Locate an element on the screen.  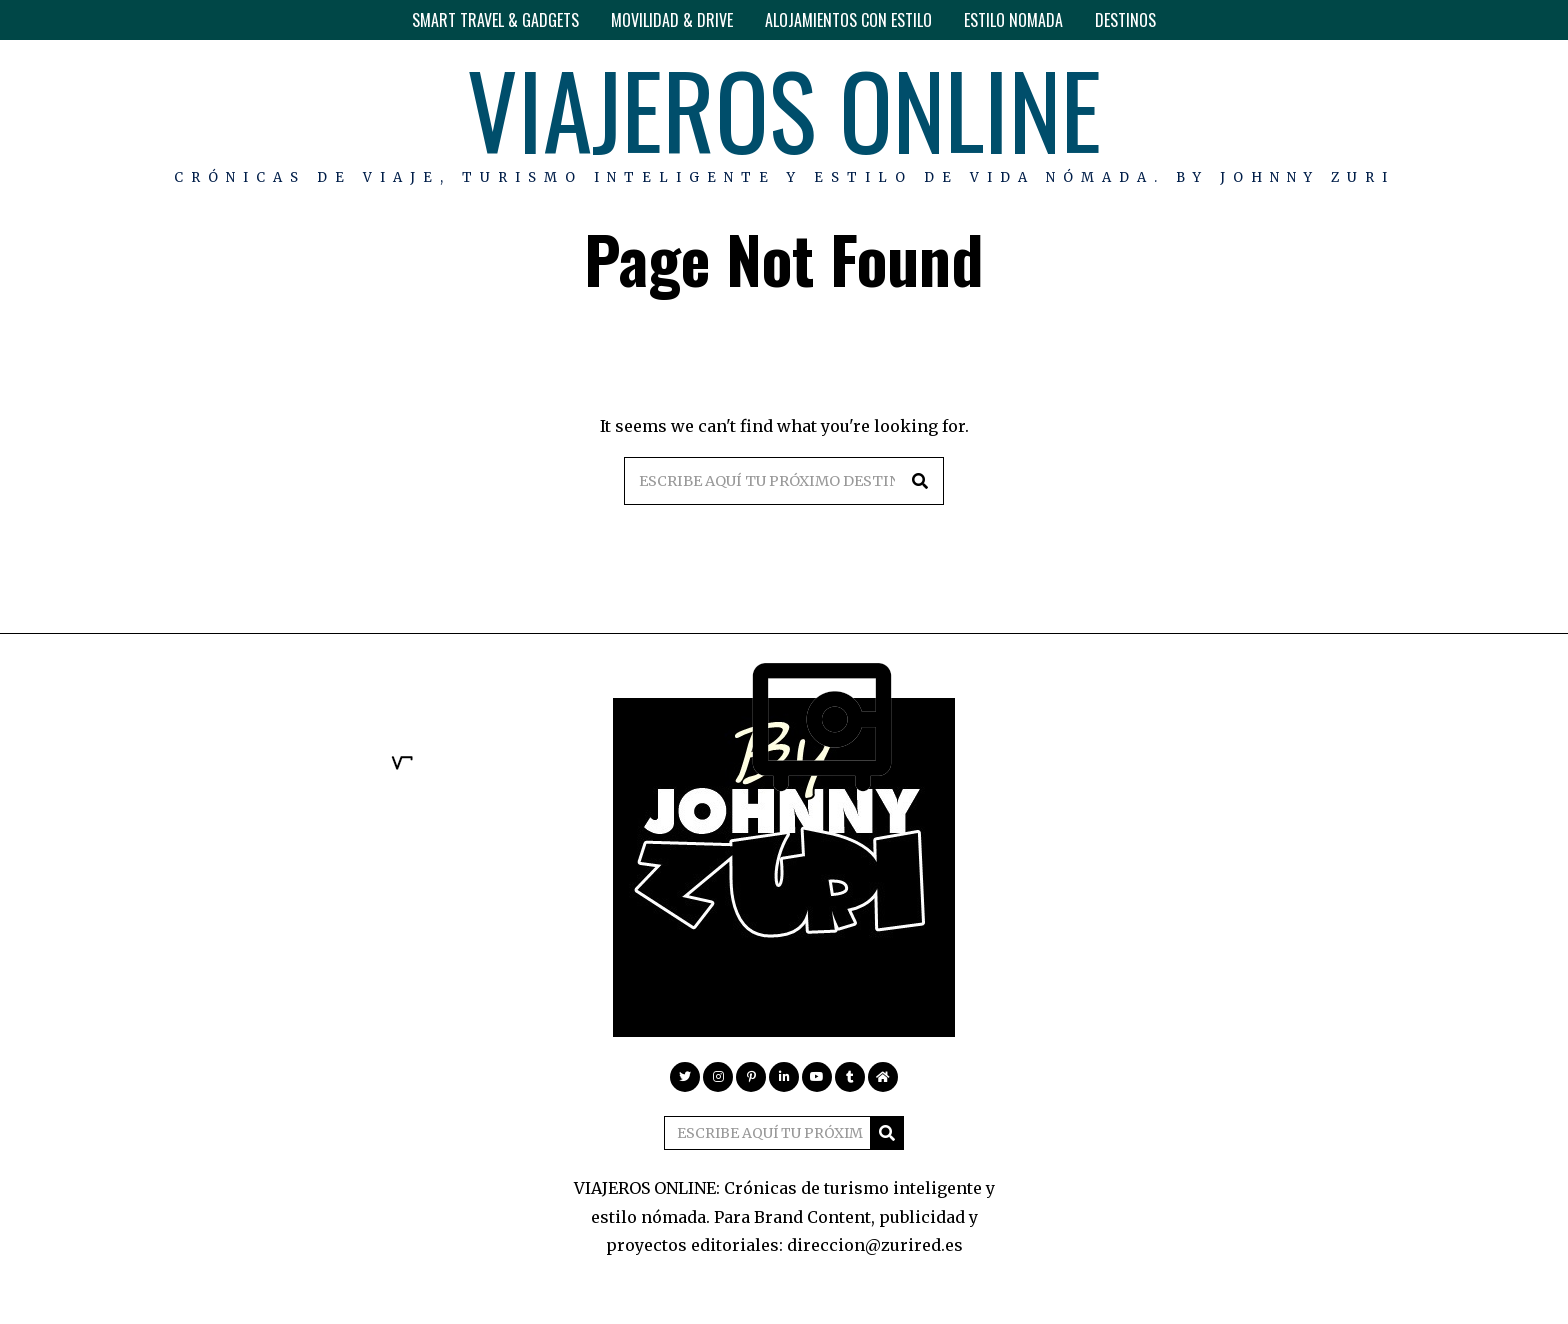
access secure storage or vault is located at coordinates (822, 722).